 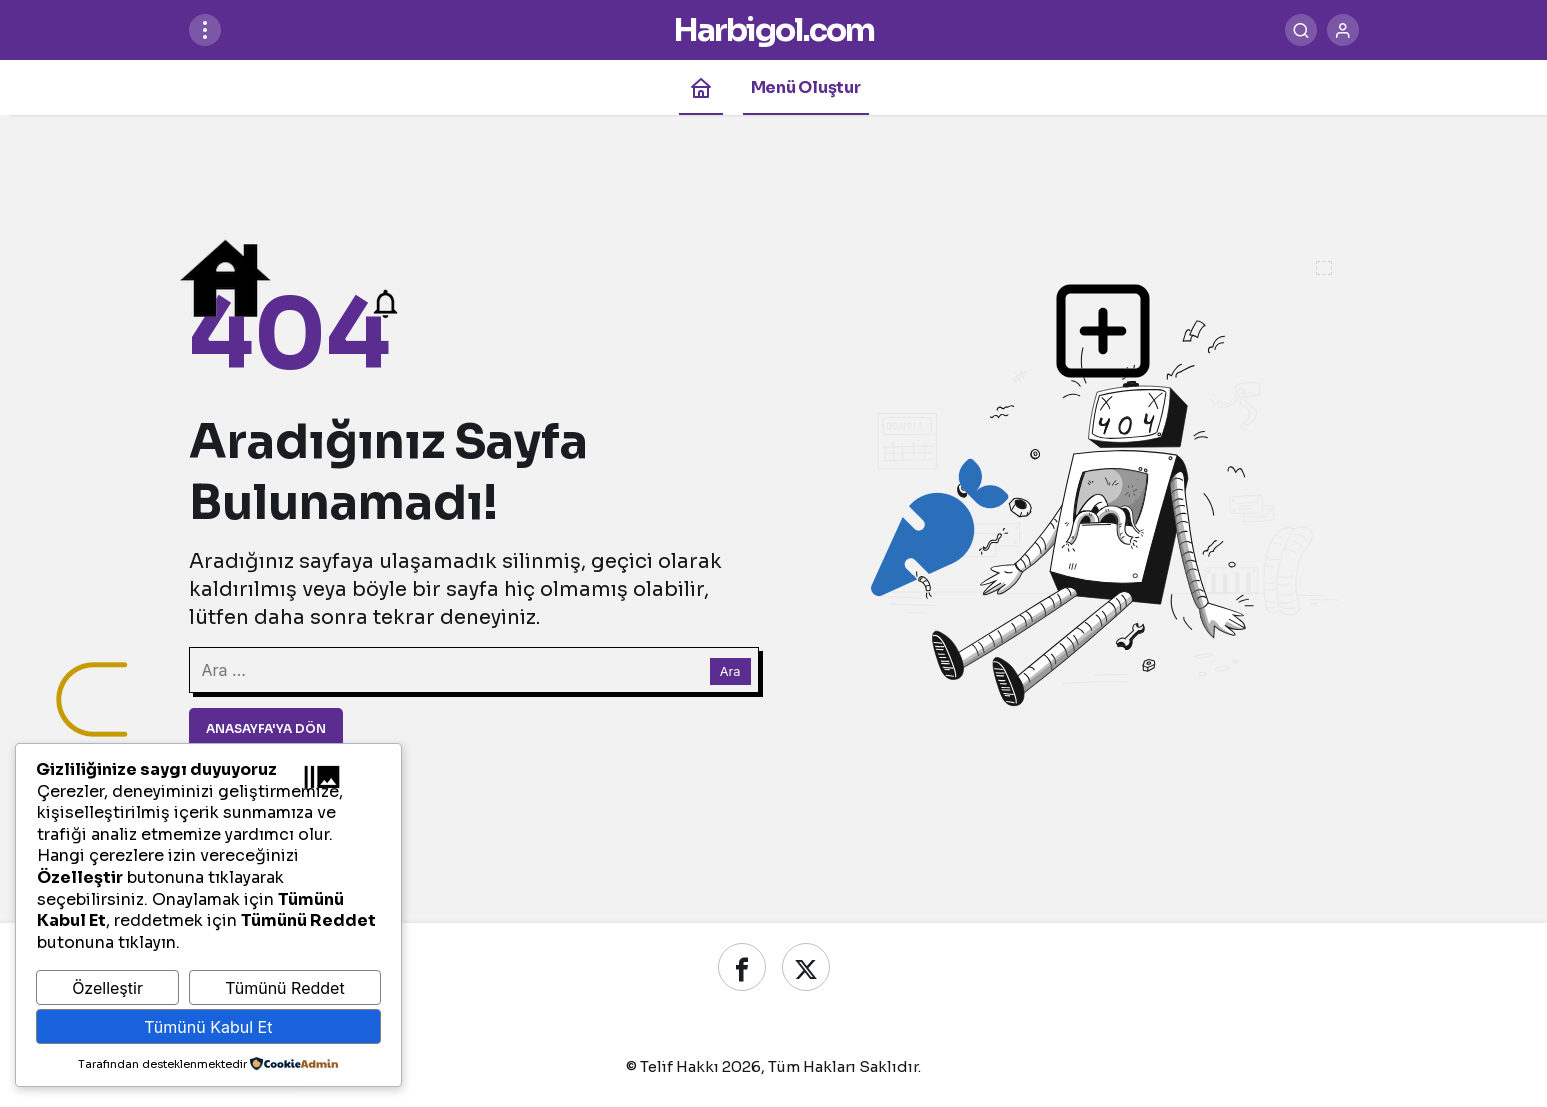 I want to click on go to home screen, so click(x=225, y=280).